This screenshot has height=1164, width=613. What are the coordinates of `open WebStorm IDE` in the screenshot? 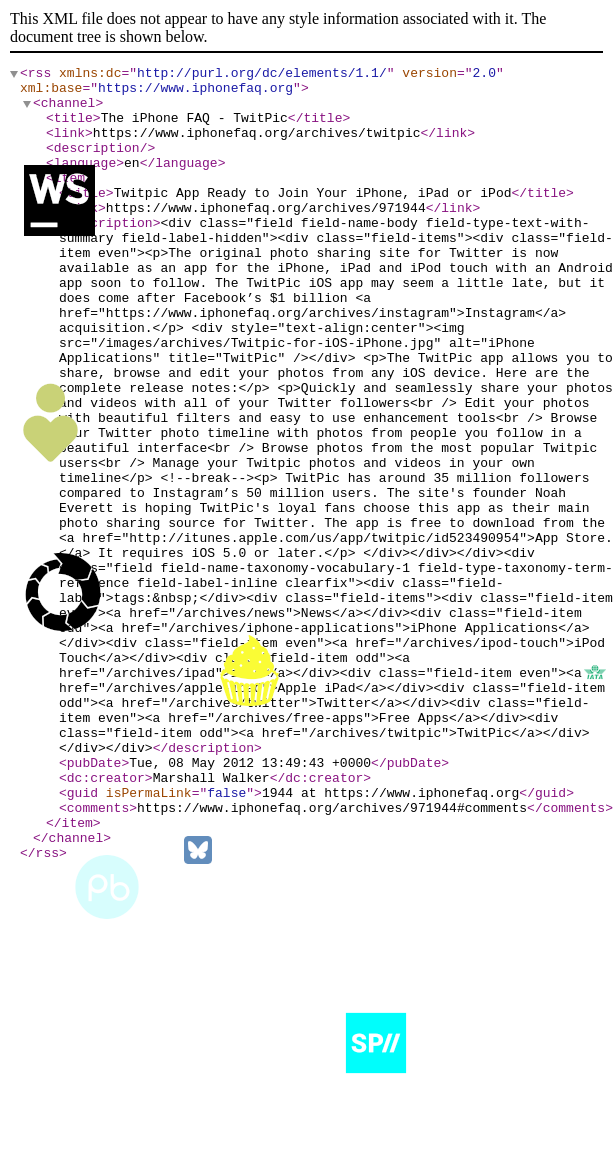 It's located at (59, 200).